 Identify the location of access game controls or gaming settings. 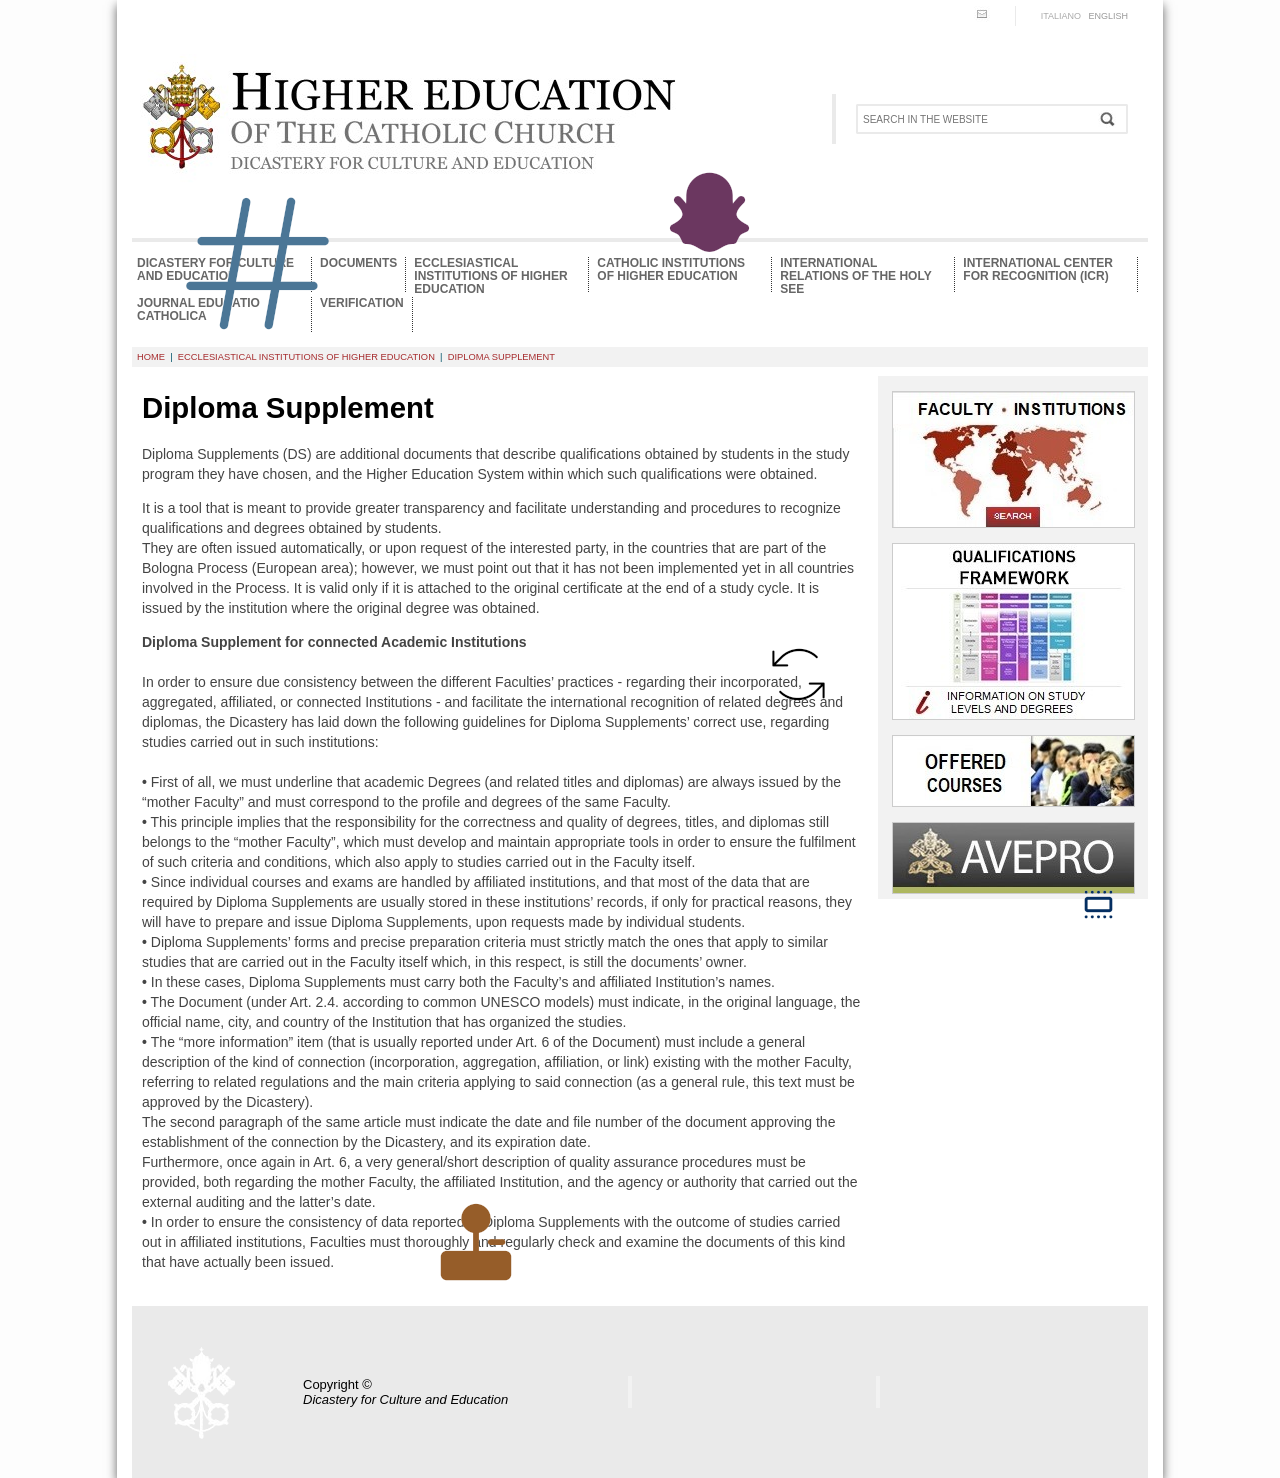
(476, 1245).